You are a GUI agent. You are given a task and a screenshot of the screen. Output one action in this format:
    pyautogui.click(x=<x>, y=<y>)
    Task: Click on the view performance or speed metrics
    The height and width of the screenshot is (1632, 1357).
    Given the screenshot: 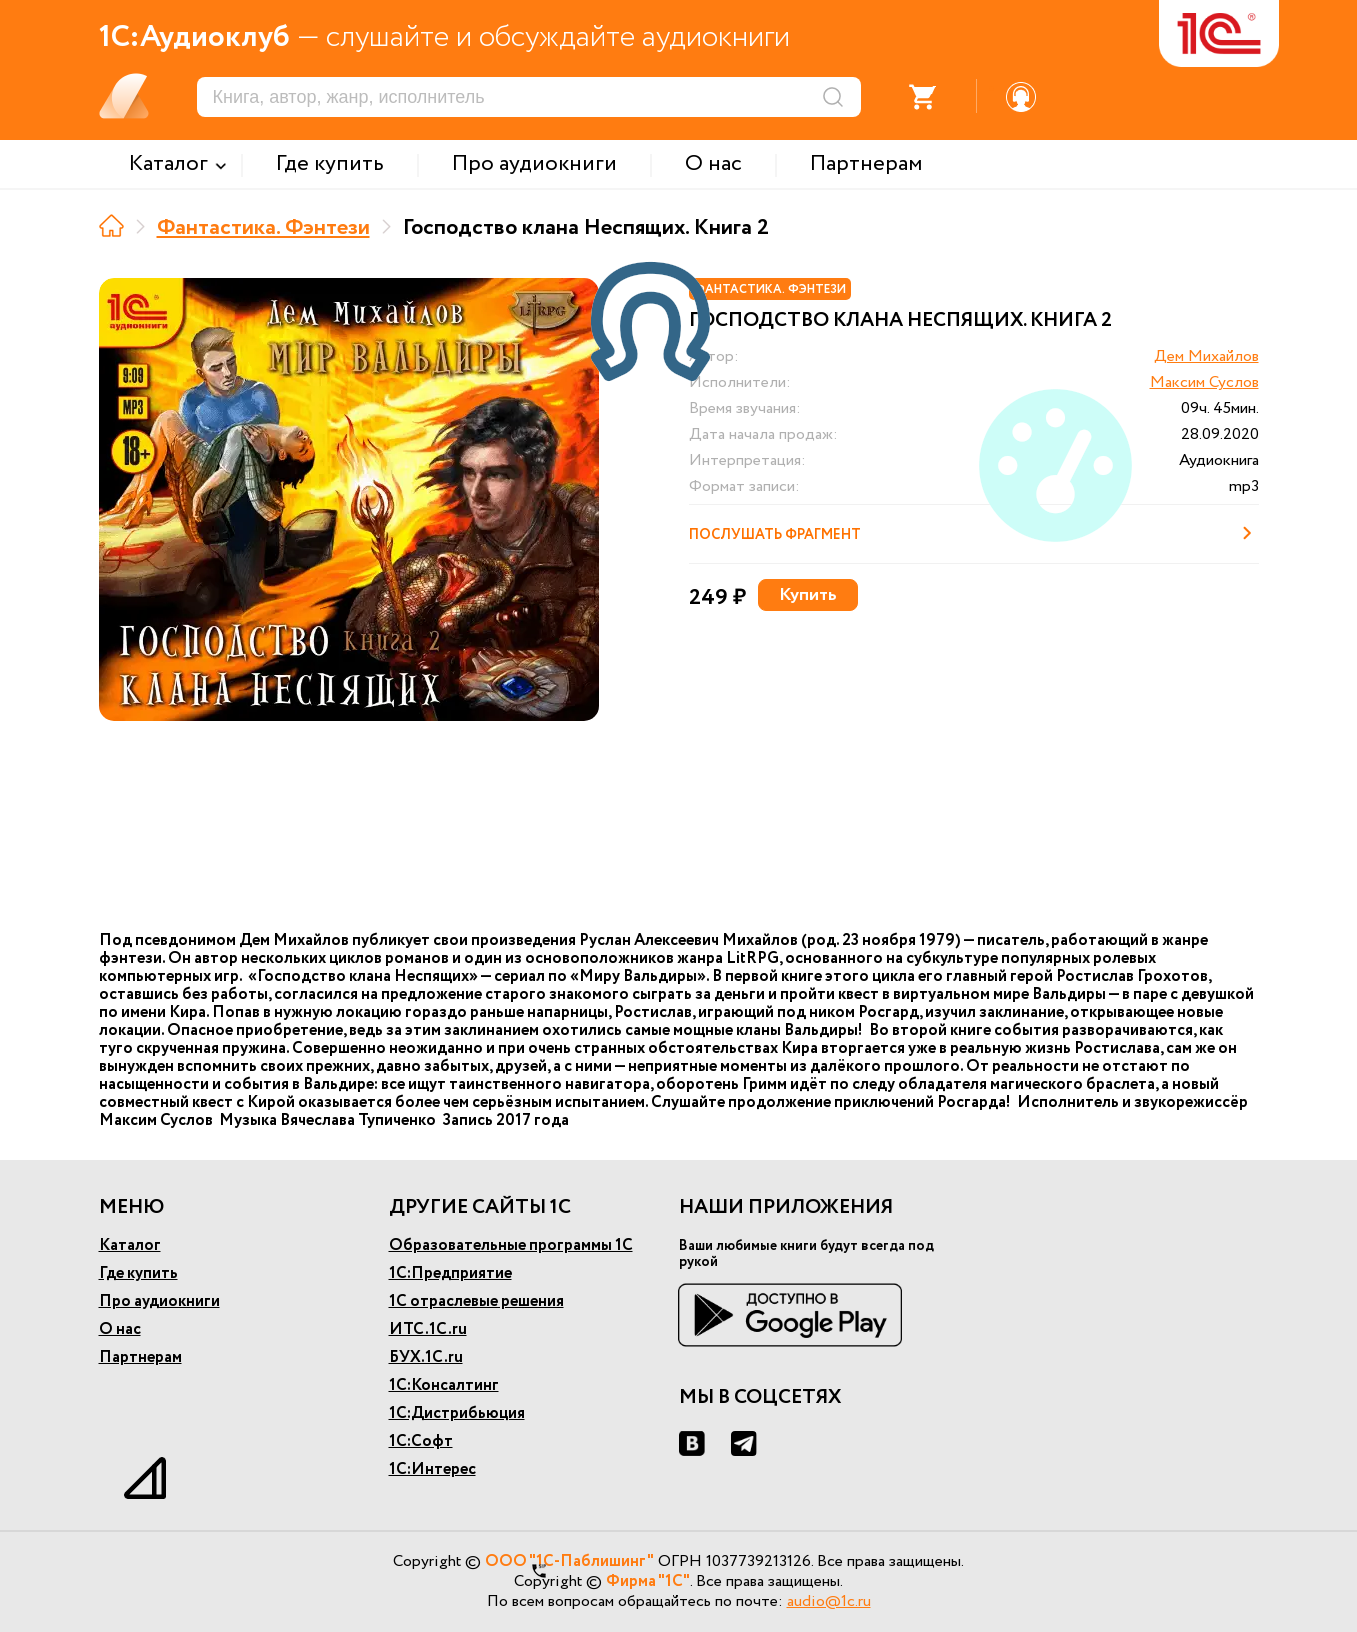 What is the action you would take?
    pyautogui.click(x=1055, y=465)
    